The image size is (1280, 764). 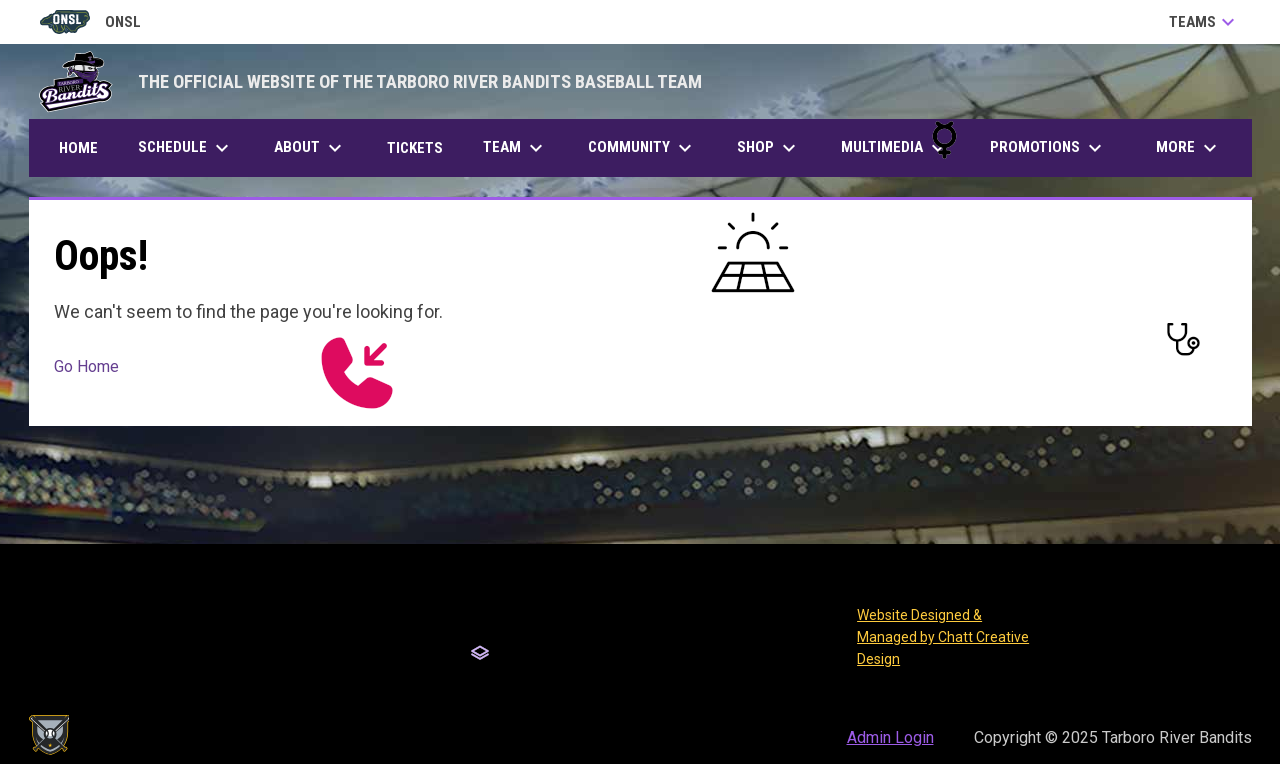 What do you see at coordinates (358, 371) in the screenshot?
I see `indicates an incoming call` at bounding box center [358, 371].